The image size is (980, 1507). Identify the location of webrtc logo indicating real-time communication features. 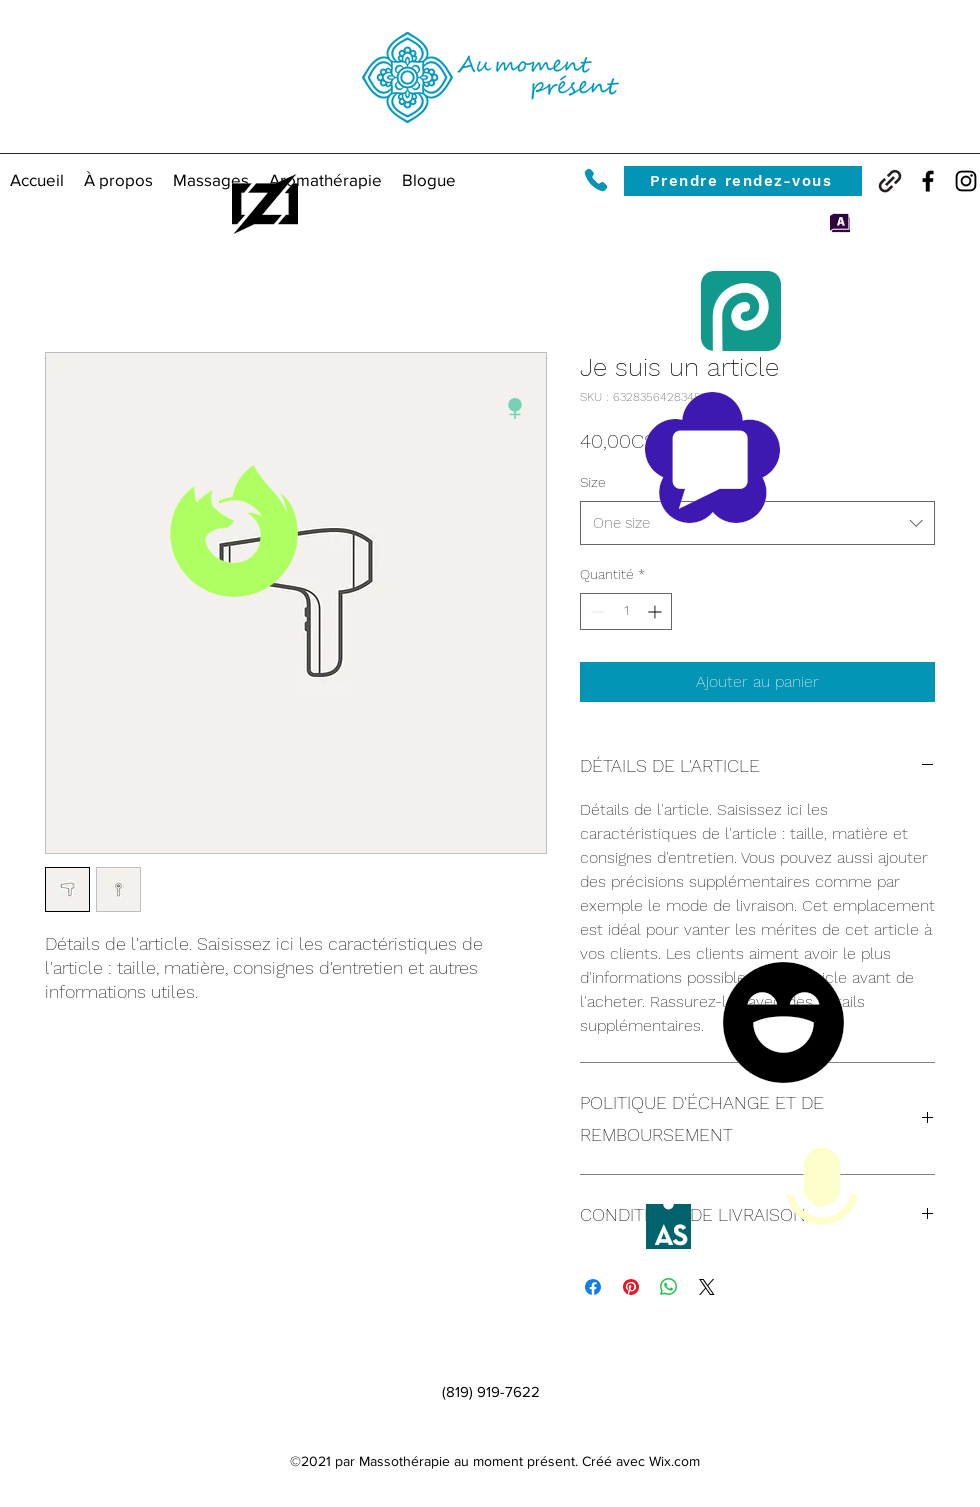
(712, 457).